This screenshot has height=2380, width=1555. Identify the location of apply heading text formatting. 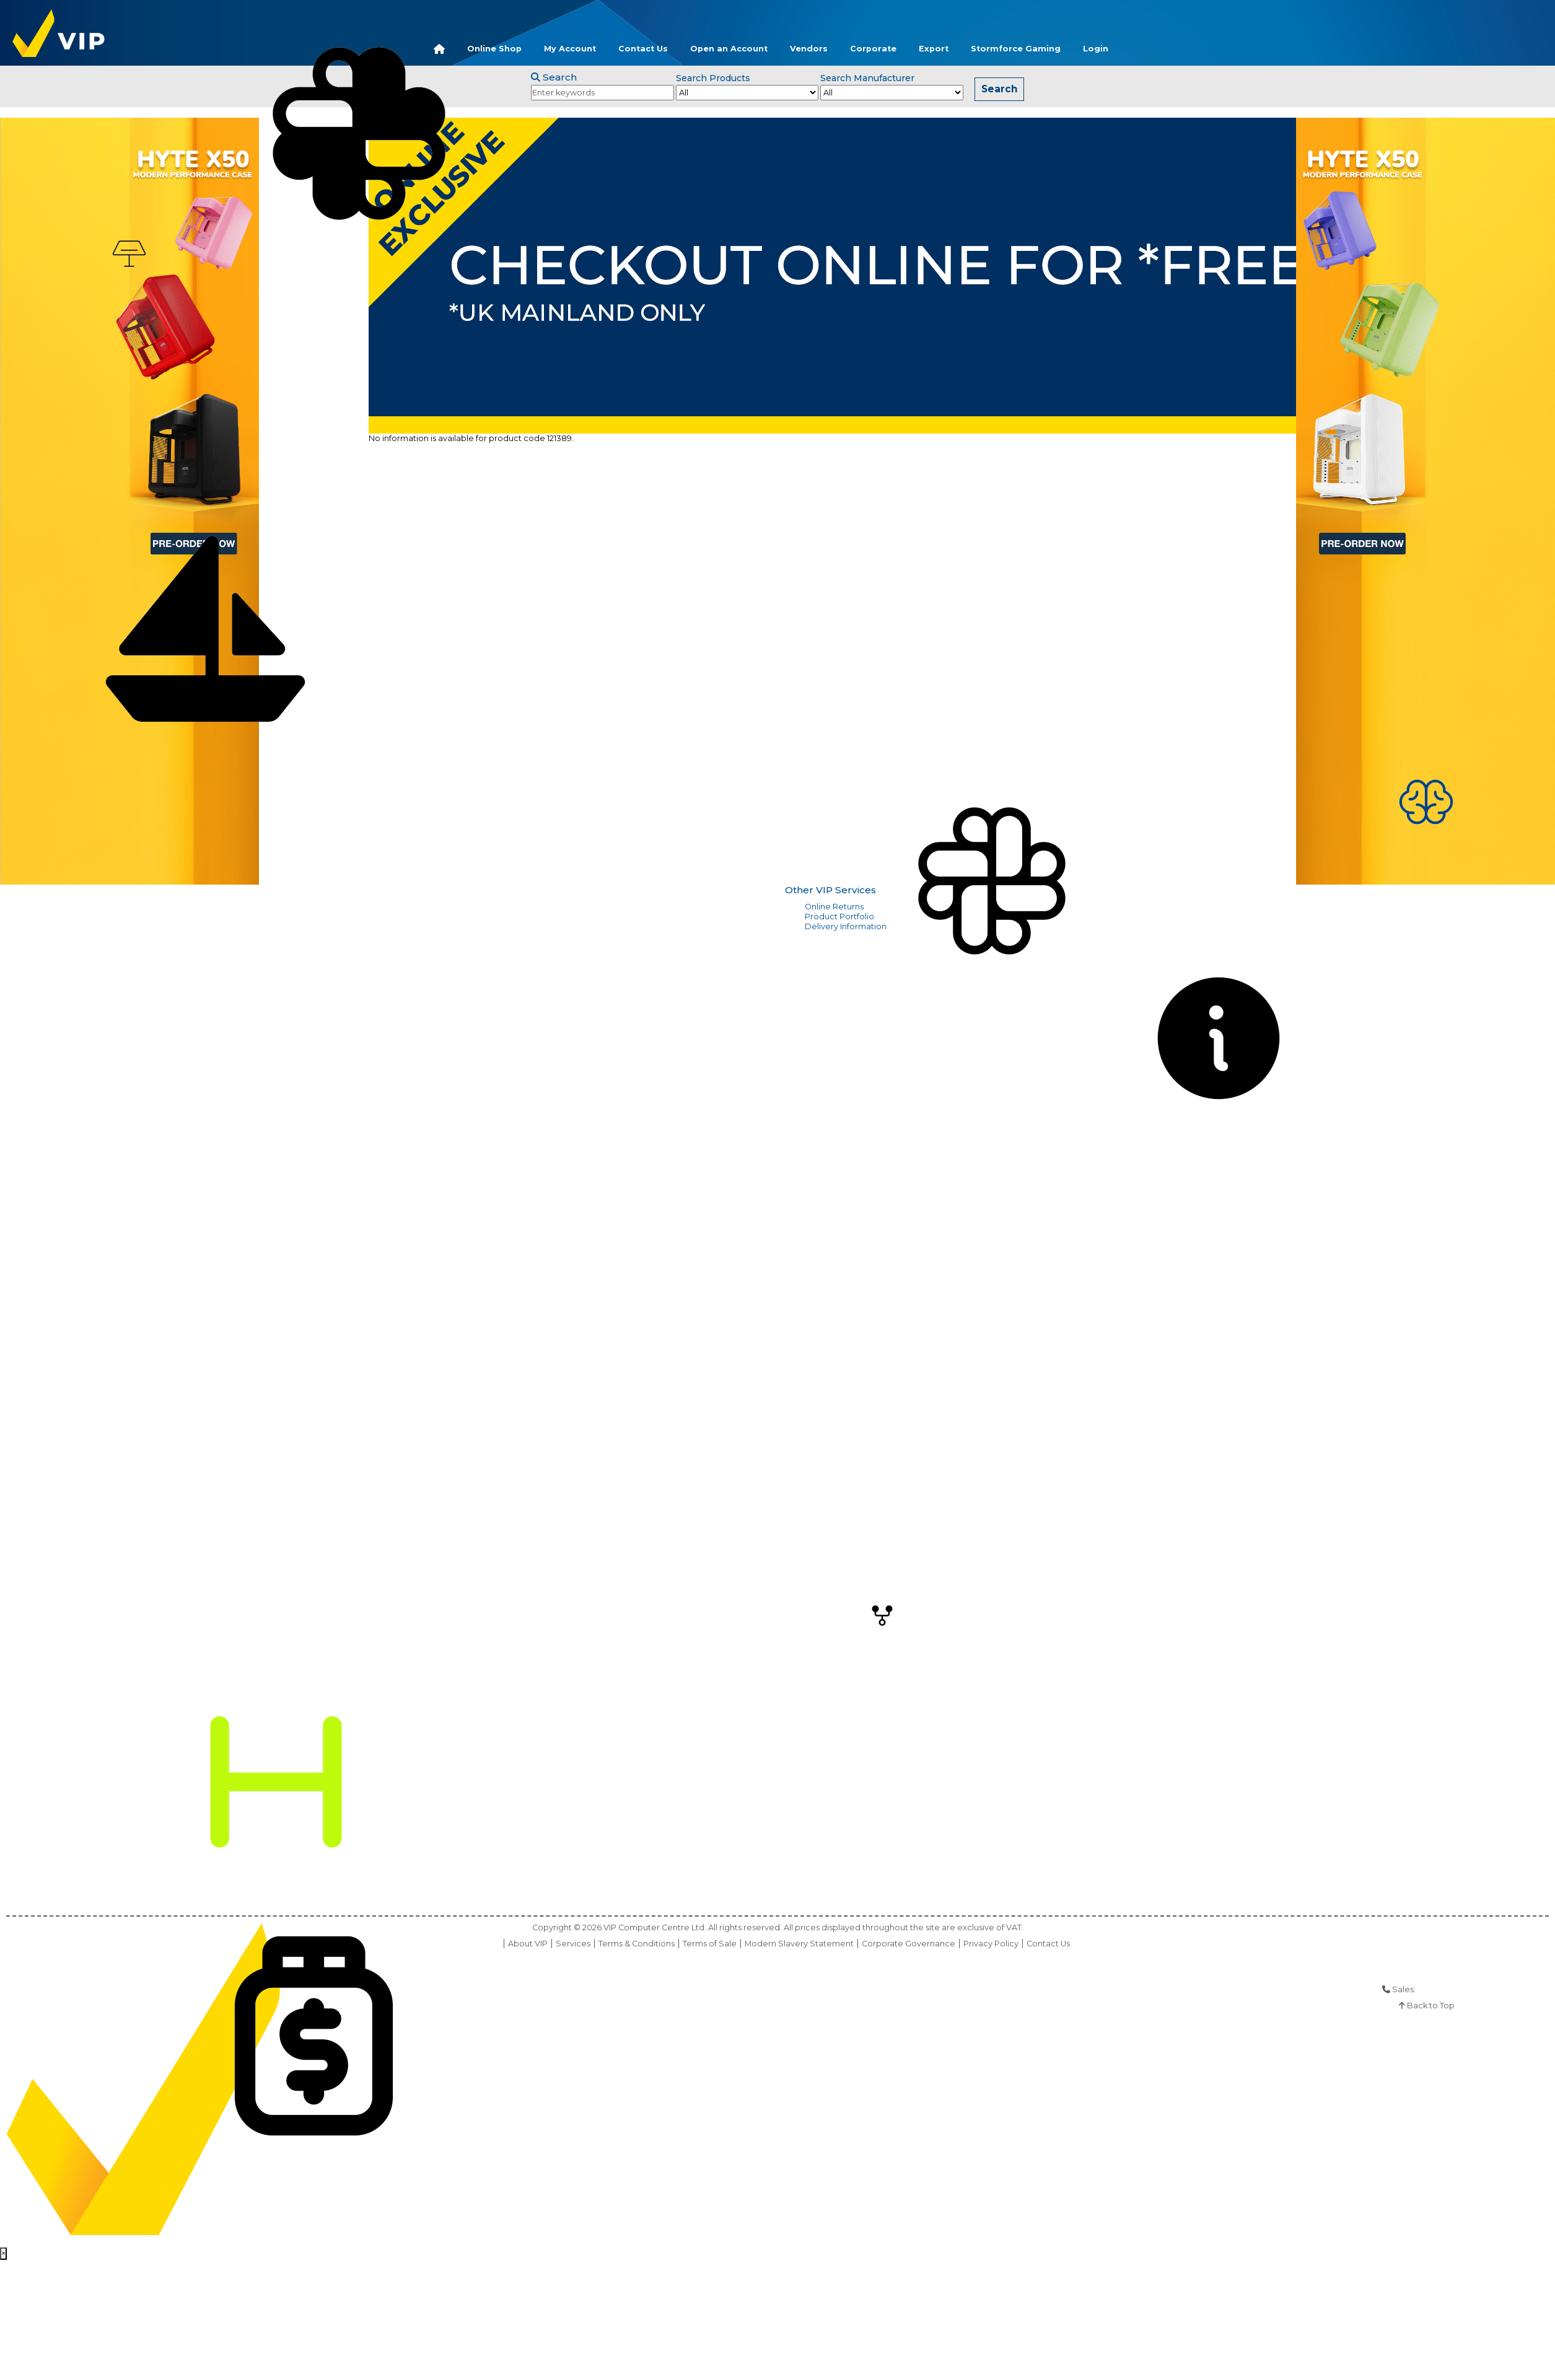
(276, 1782).